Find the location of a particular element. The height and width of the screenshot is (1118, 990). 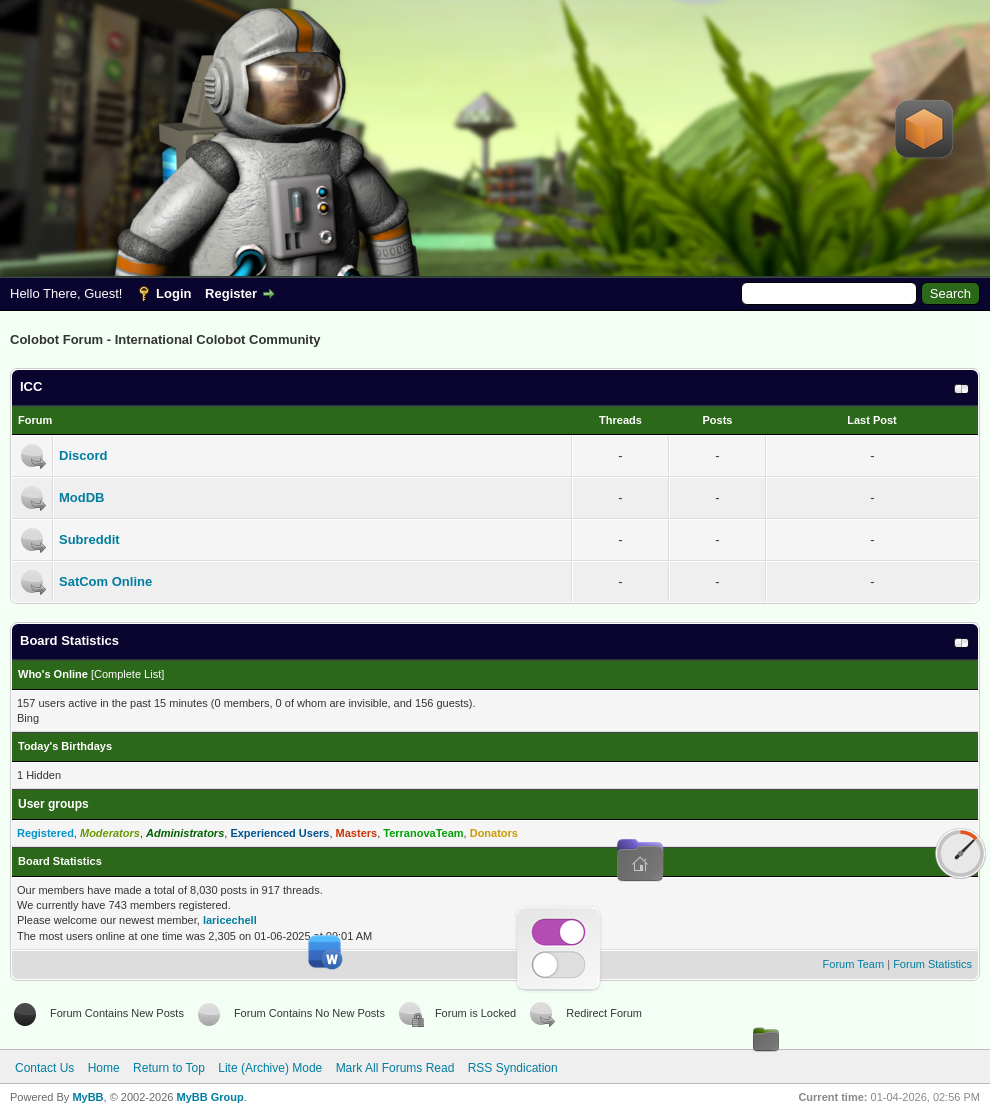

open Microsoft Word is located at coordinates (324, 951).